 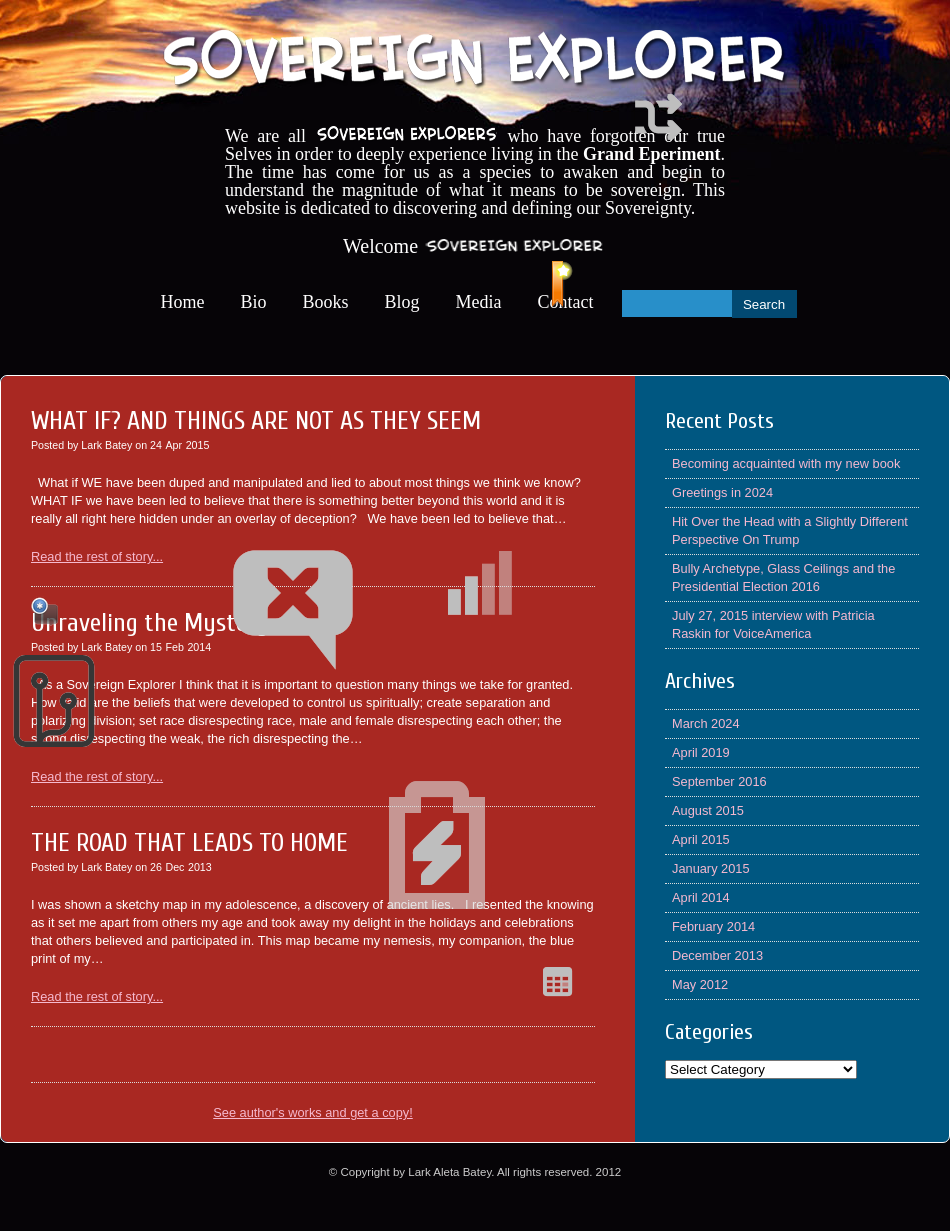 I want to click on manage system notification settings, so click(x=45, y=611).